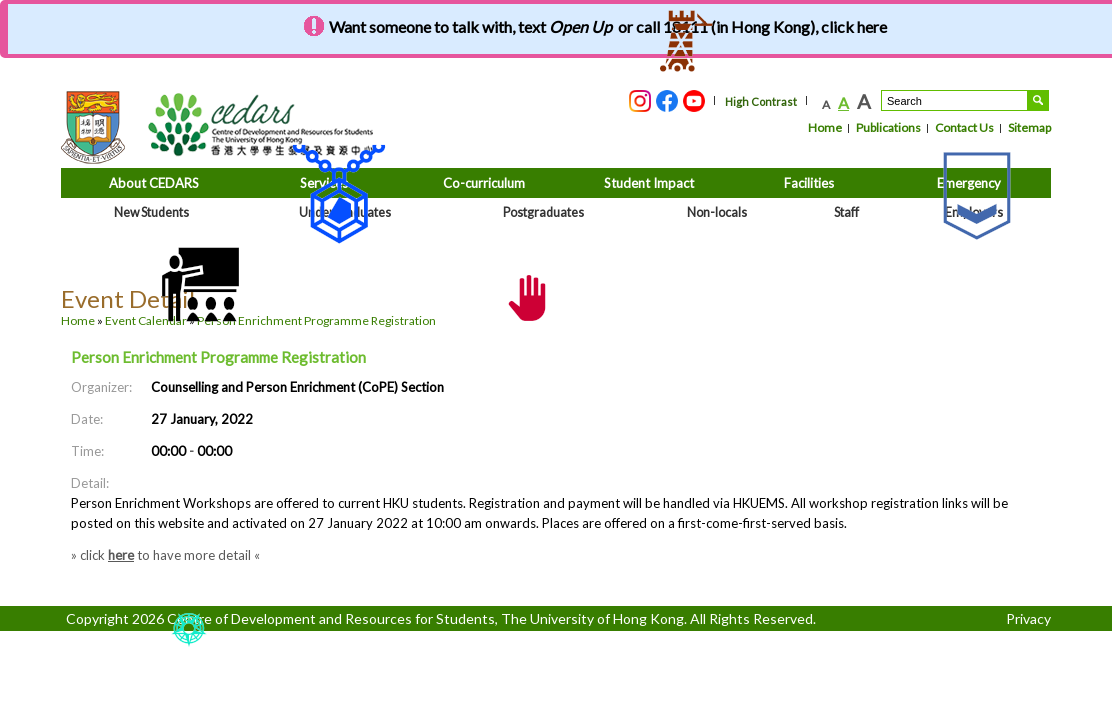 The image size is (1112, 720). I want to click on access siege tower unit in strategy game, so click(685, 40).